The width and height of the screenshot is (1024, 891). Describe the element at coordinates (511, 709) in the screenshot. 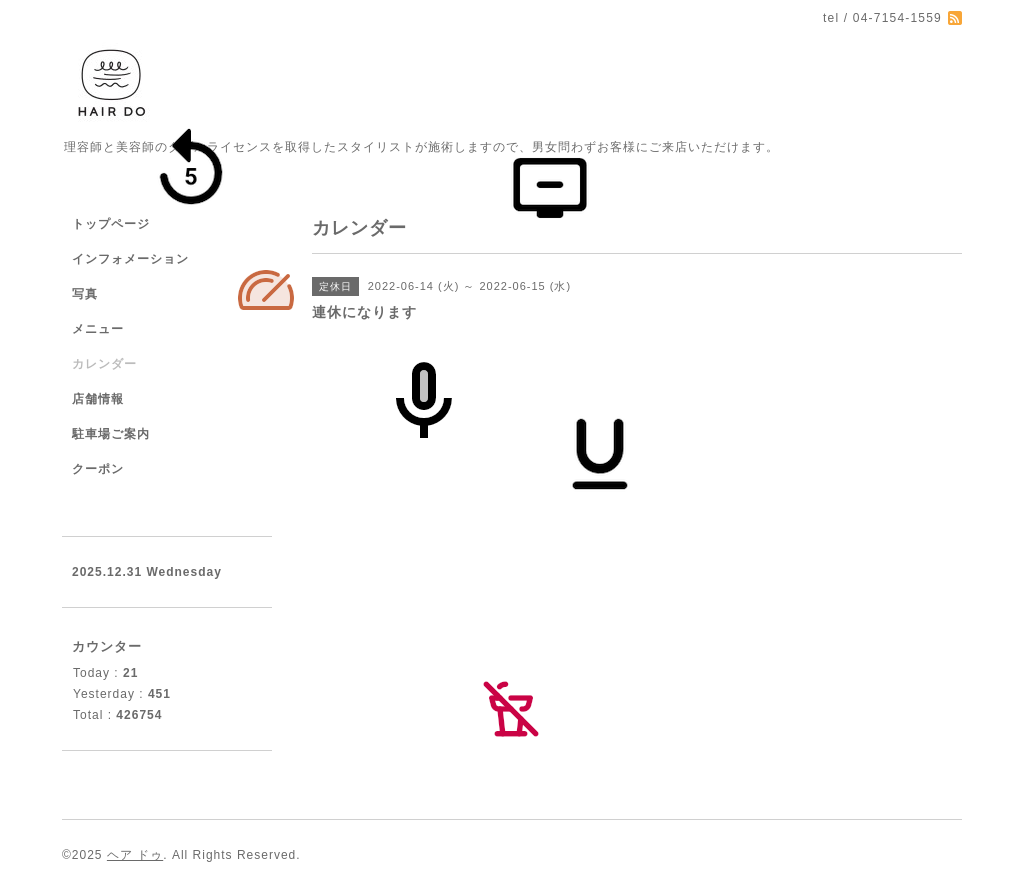

I see `presentation mode disabled` at that location.